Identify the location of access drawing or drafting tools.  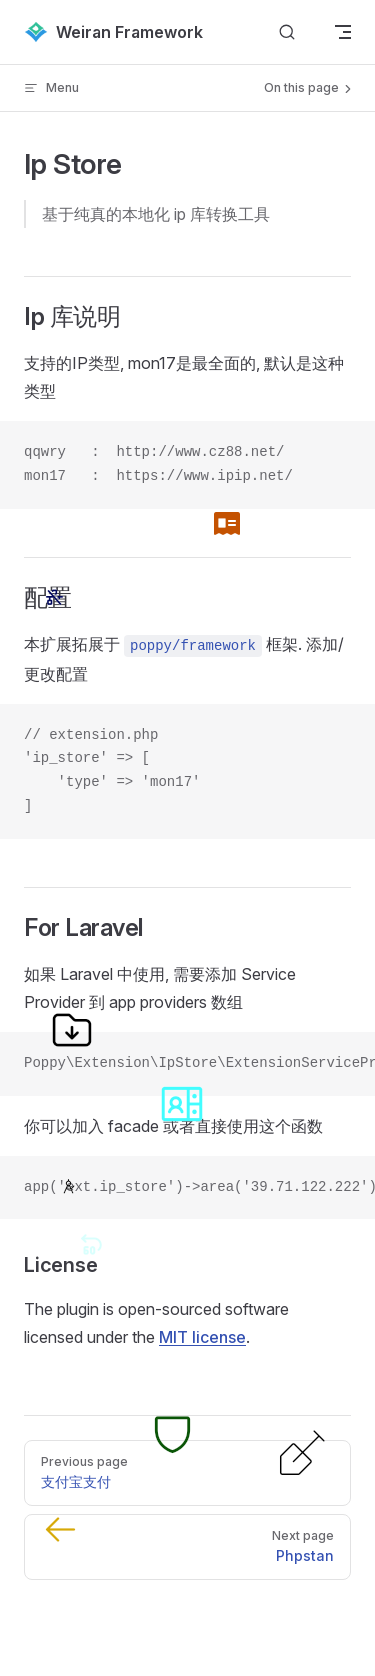
(68, 1186).